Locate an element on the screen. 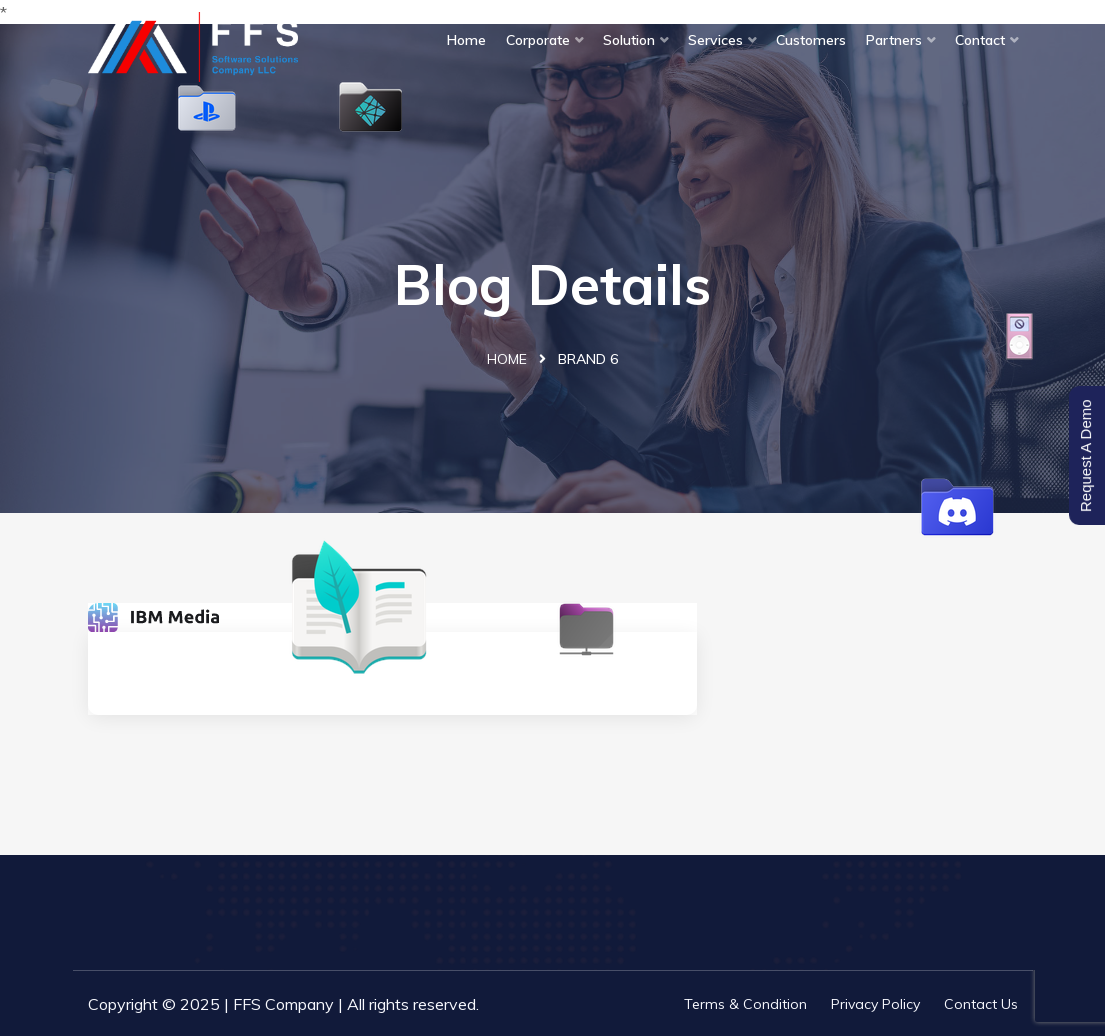 Image resolution: width=1105 pixels, height=1036 pixels. open foliate e-book reader library is located at coordinates (358, 610).